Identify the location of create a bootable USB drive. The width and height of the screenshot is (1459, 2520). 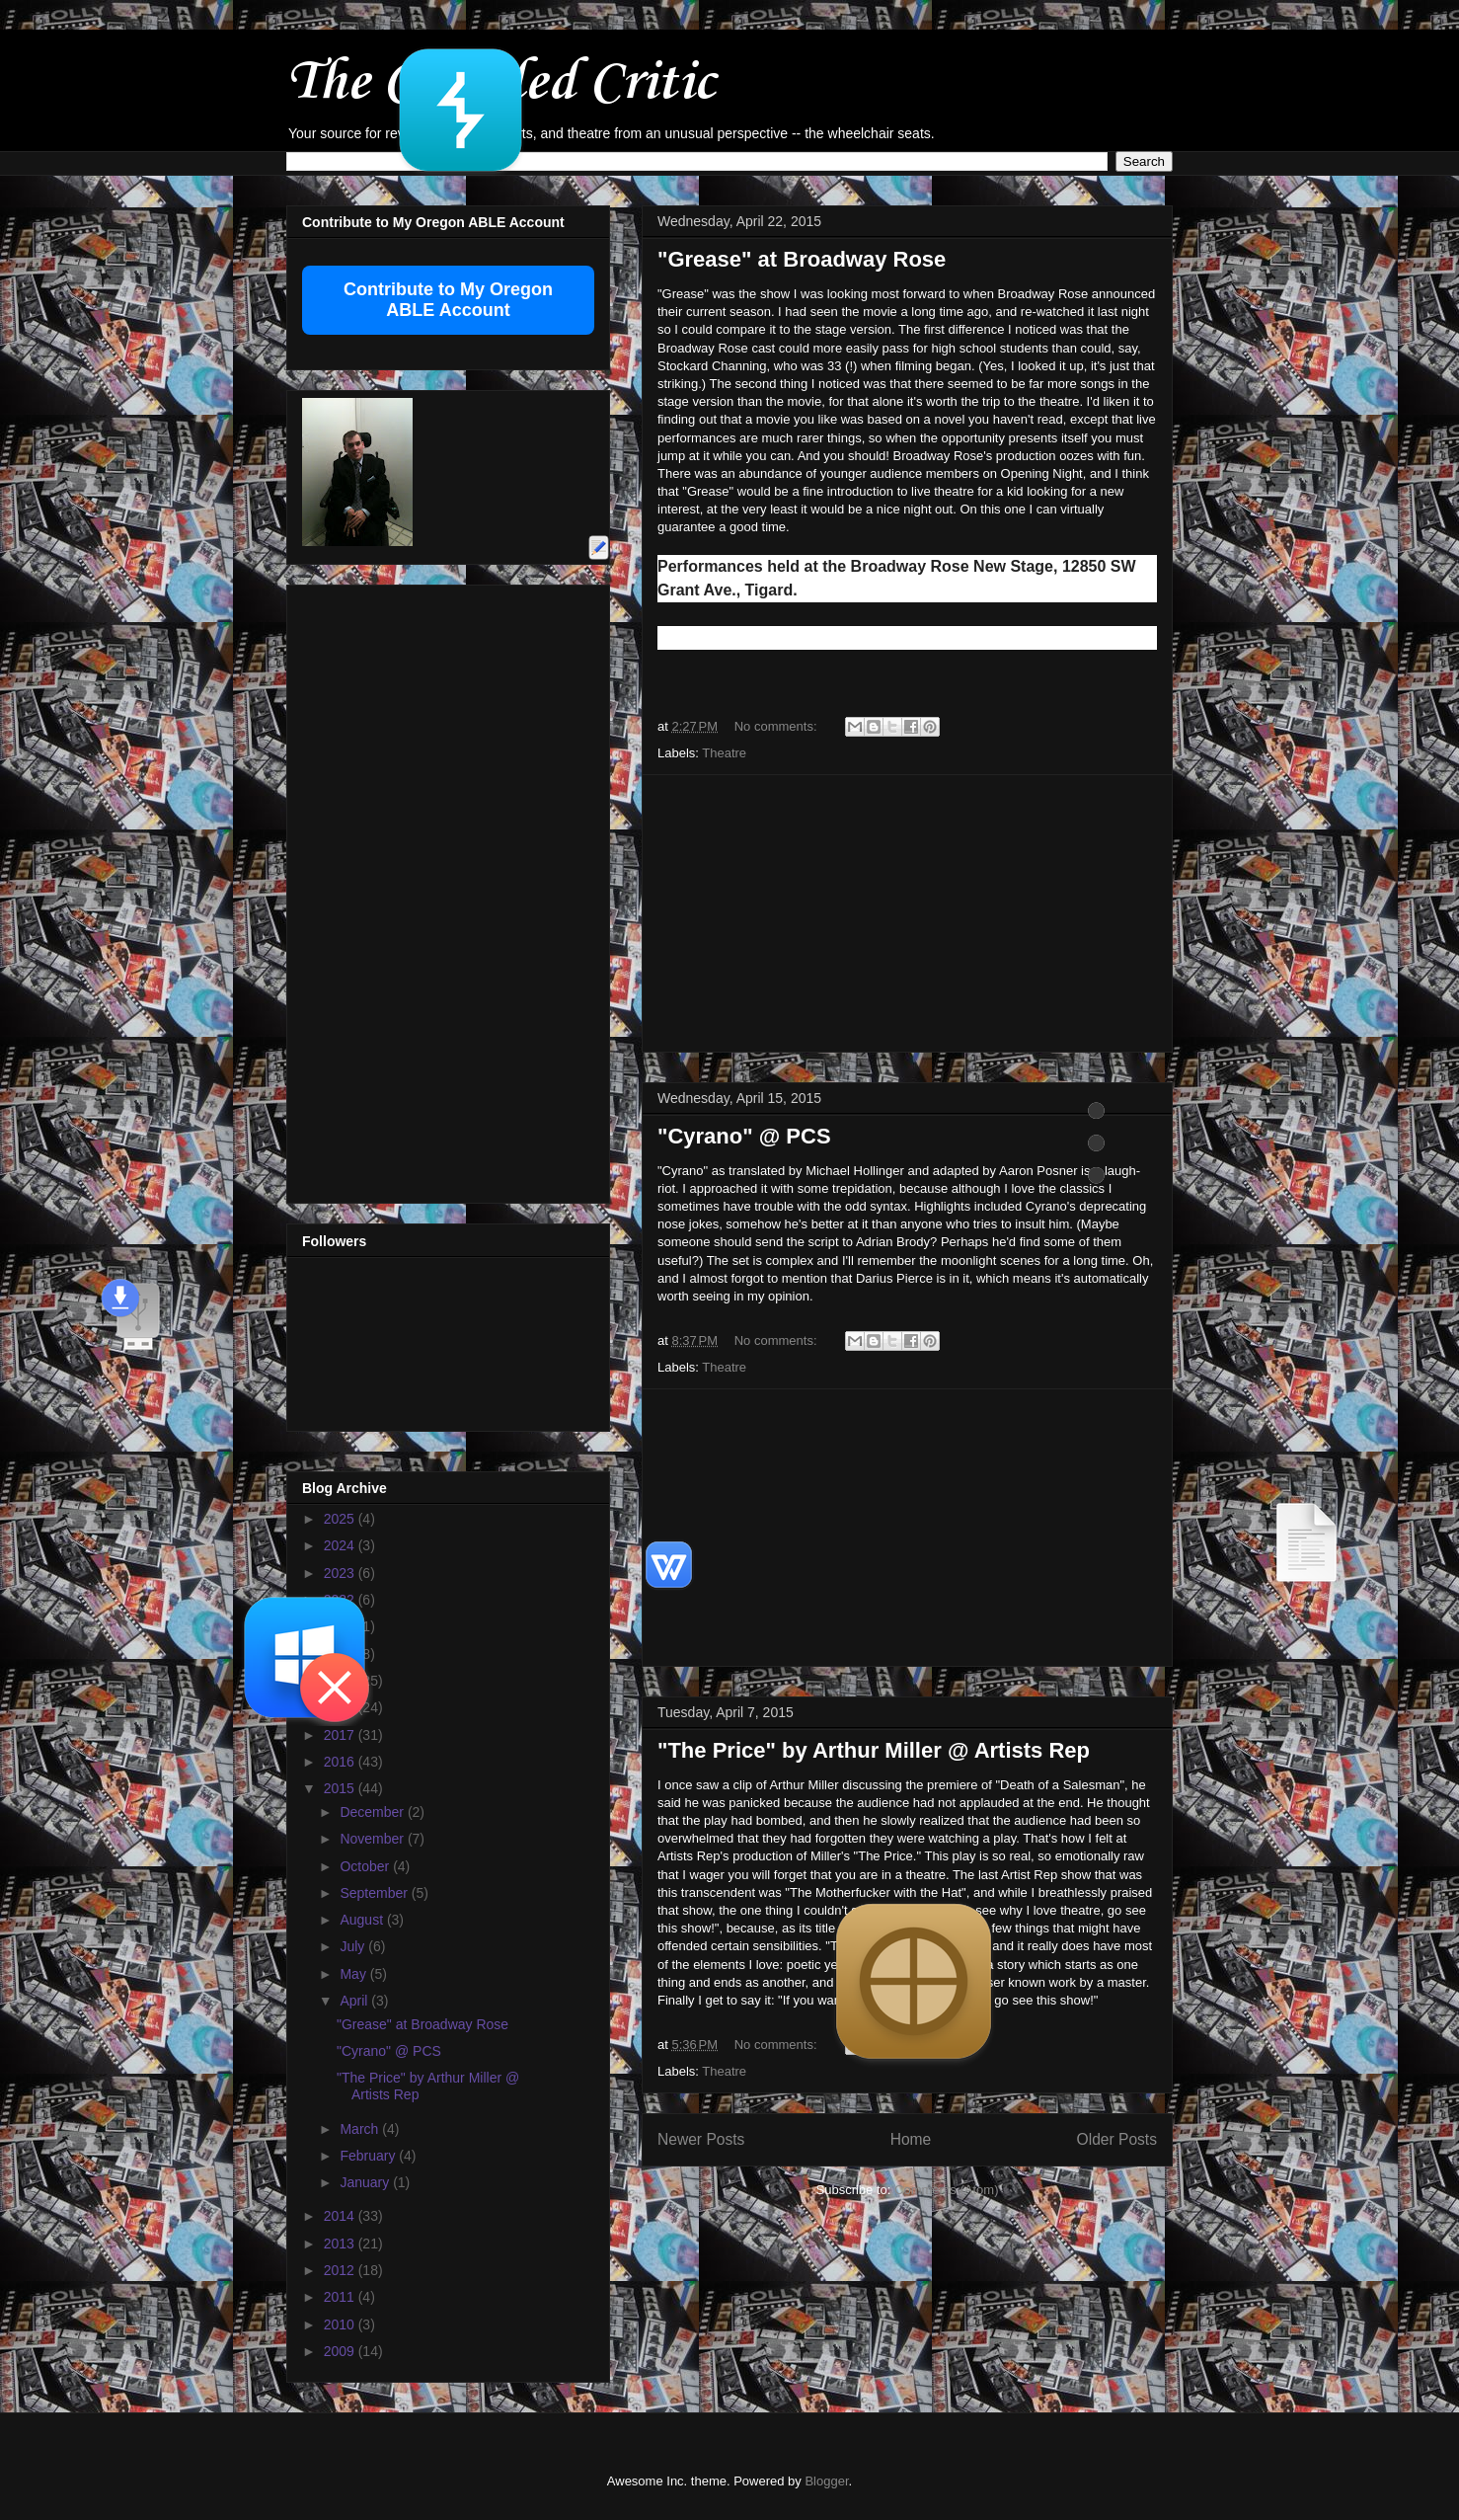
(138, 1316).